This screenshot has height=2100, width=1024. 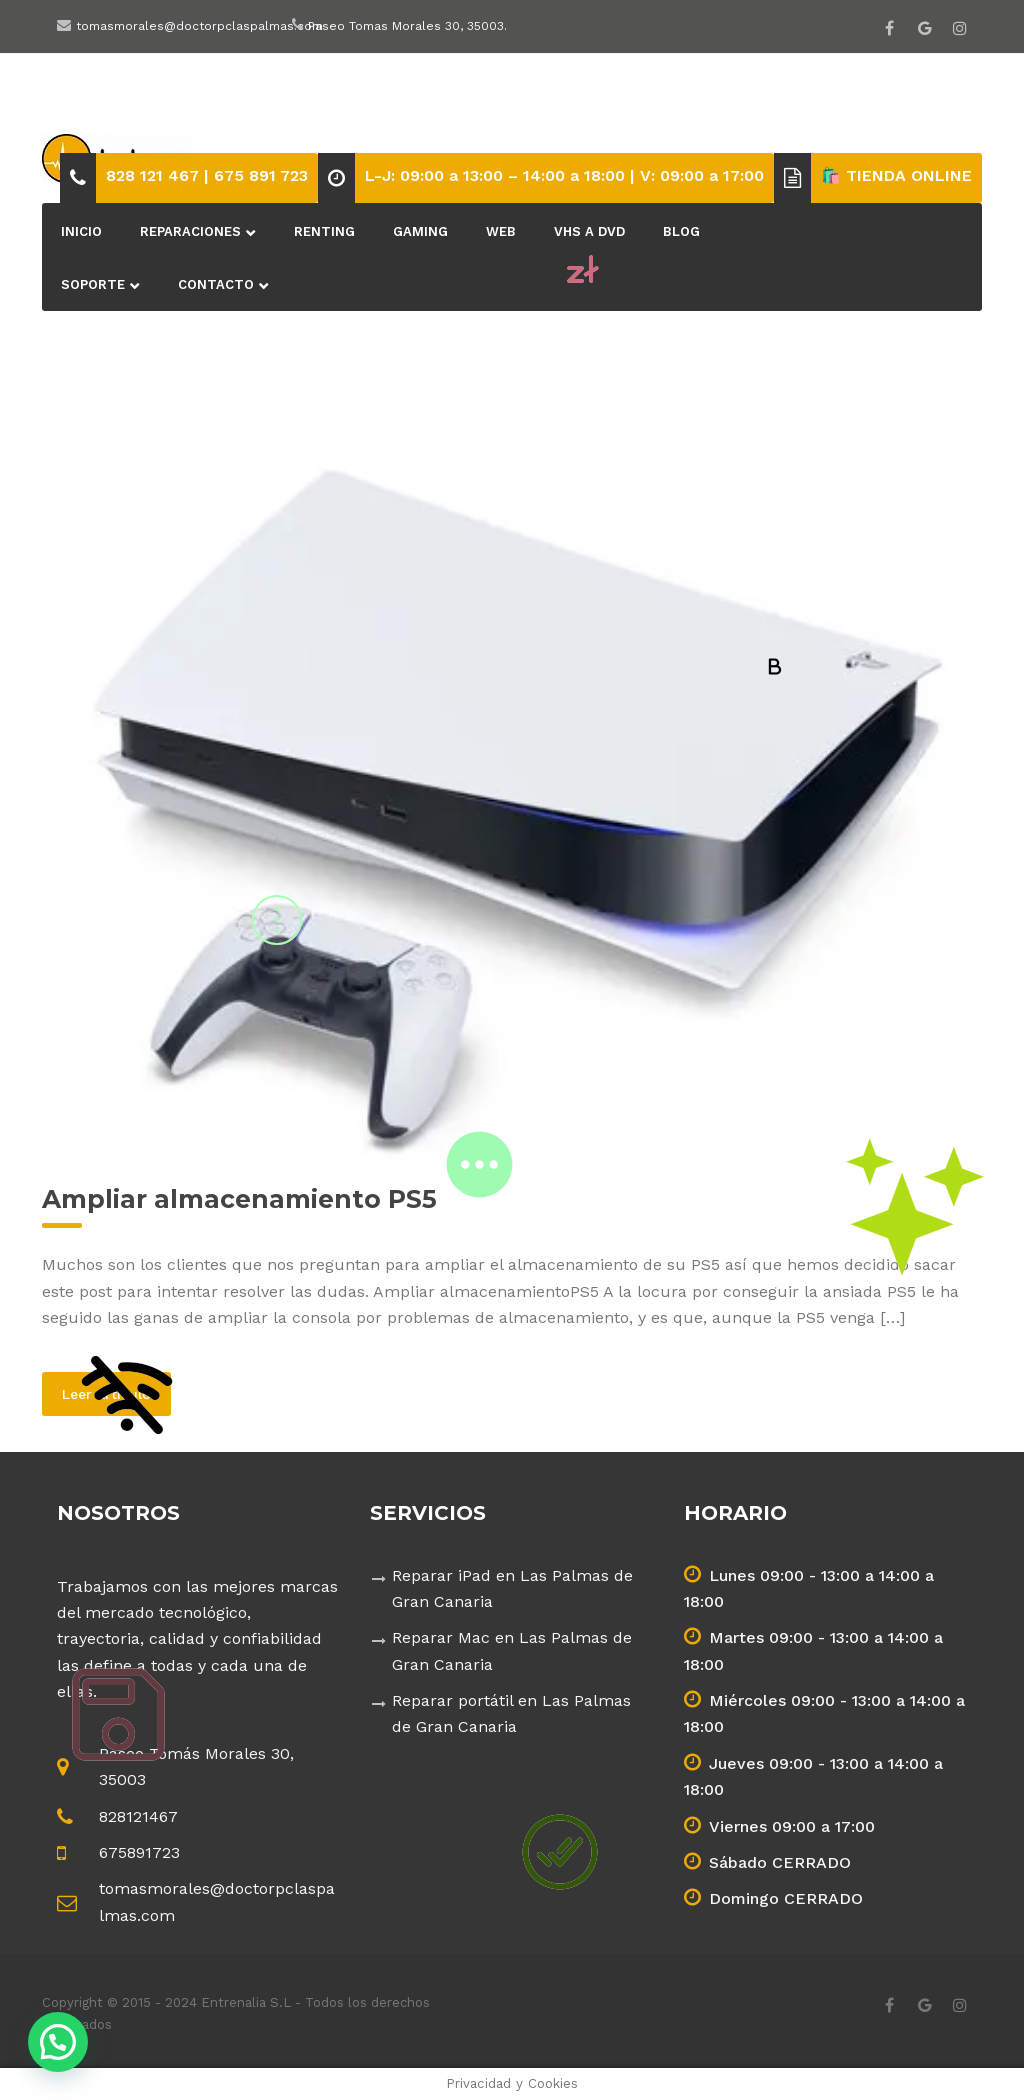 I want to click on track shipment or delivery status, so click(x=955, y=1060).